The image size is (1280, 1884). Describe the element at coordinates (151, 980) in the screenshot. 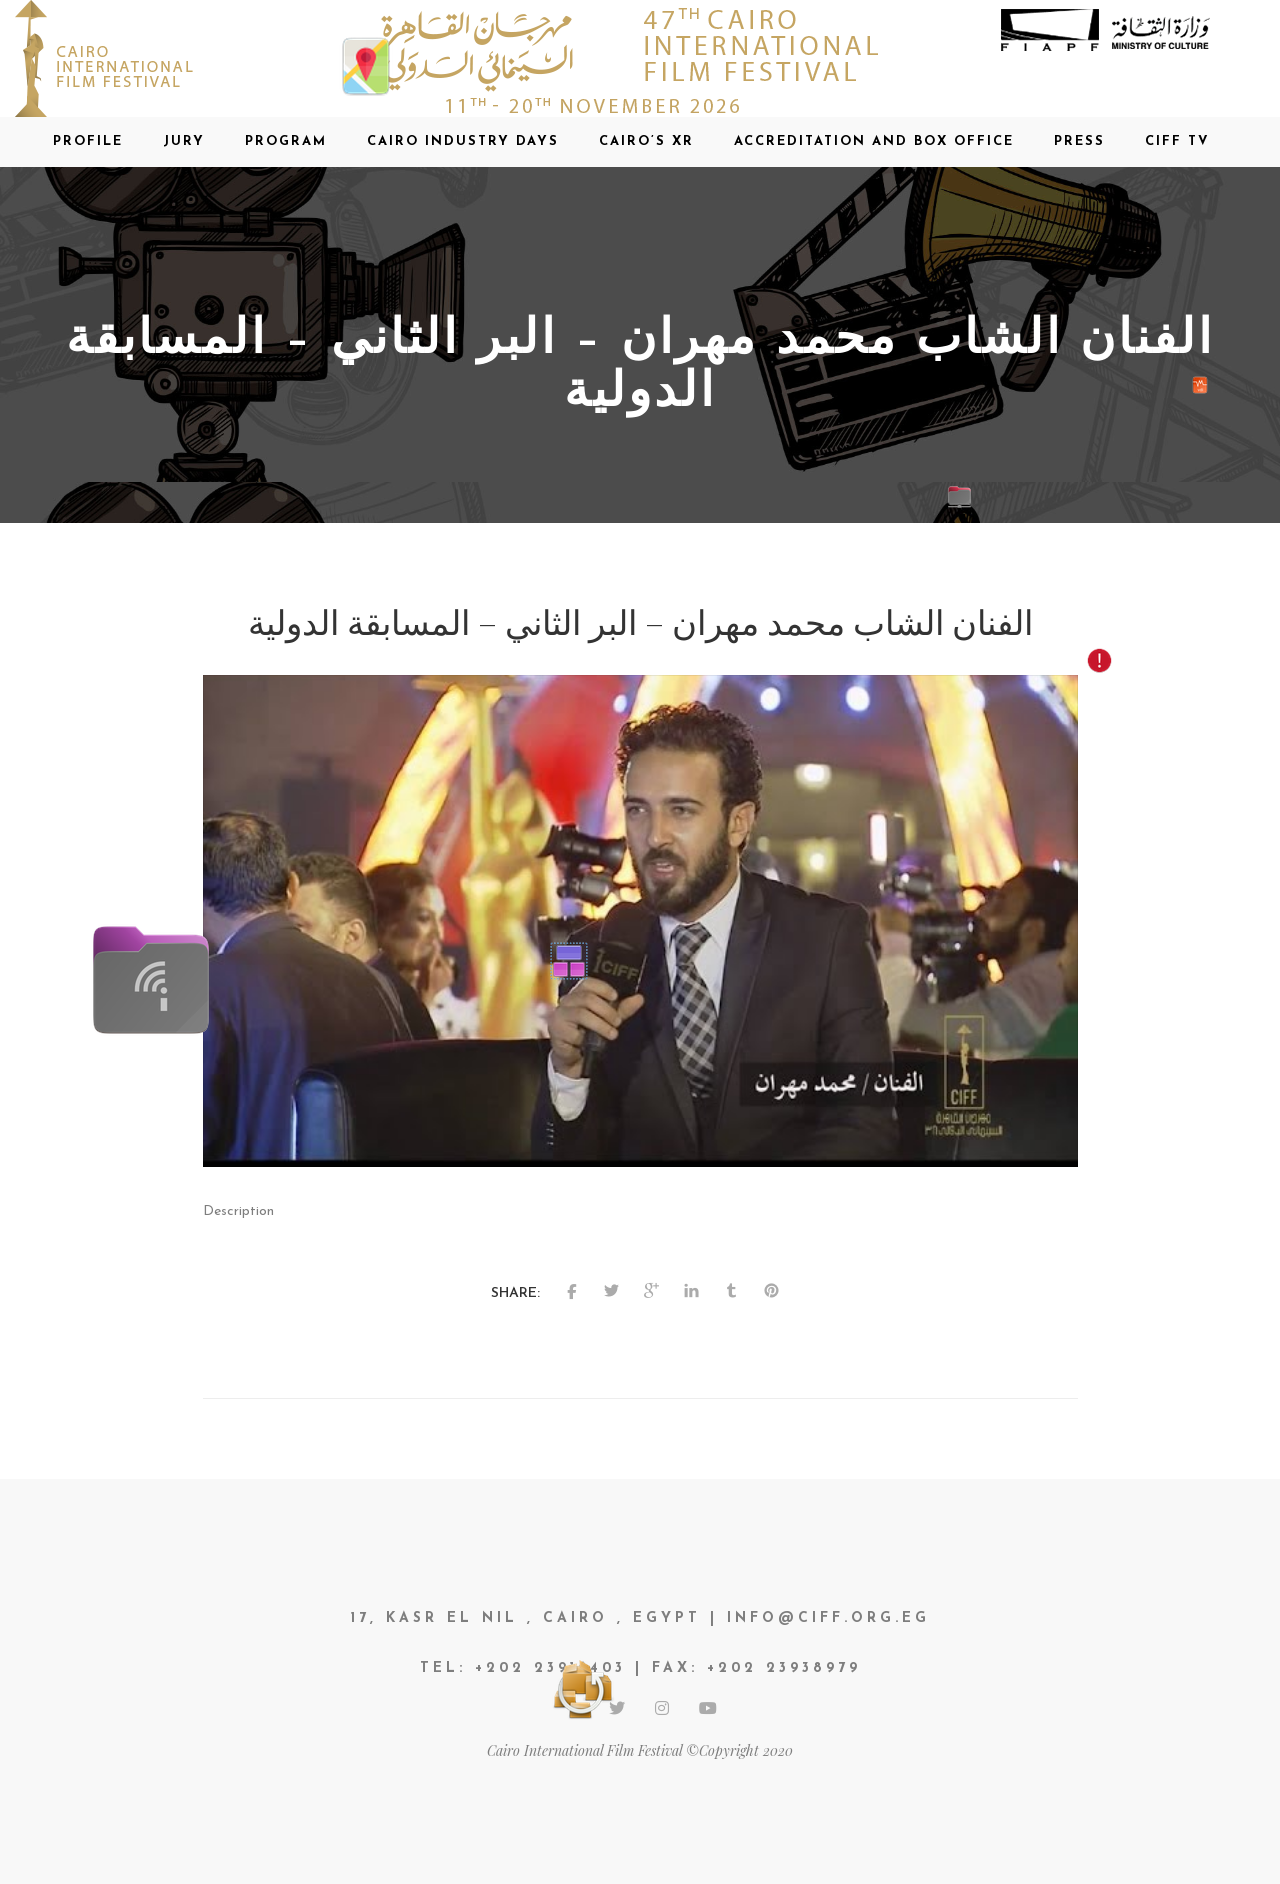

I see `open insync cloud sync folder` at that location.